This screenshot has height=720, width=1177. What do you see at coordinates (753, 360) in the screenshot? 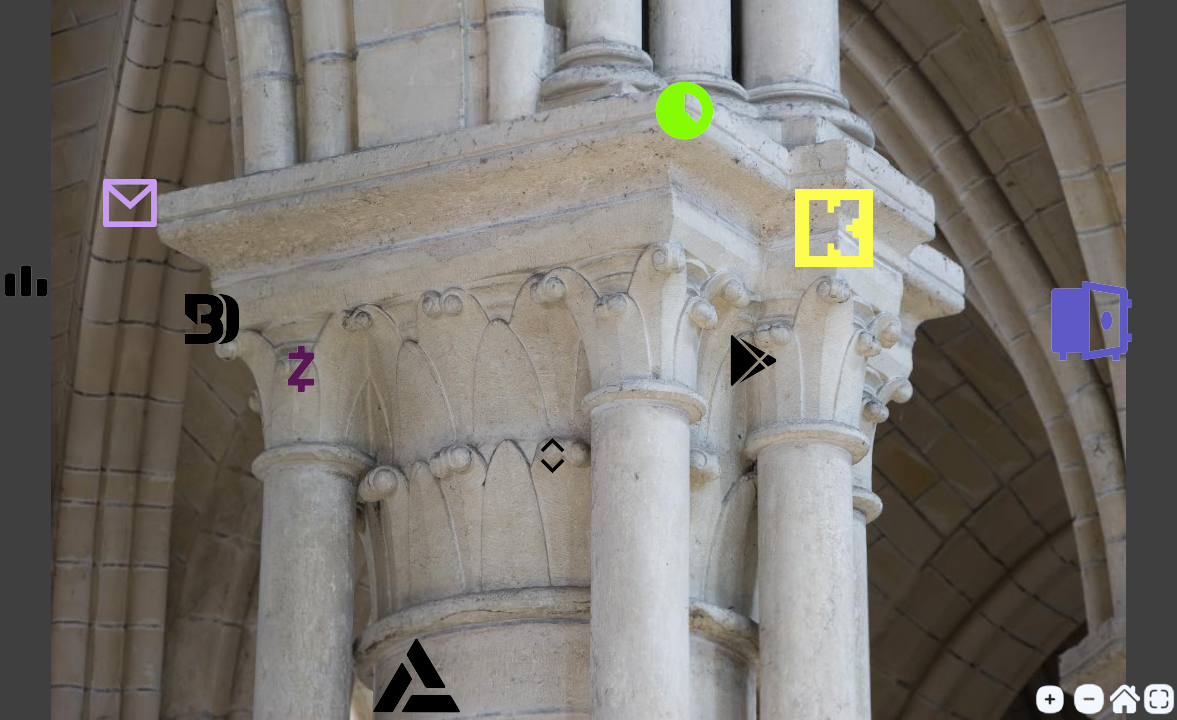
I see `open the google play store` at bounding box center [753, 360].